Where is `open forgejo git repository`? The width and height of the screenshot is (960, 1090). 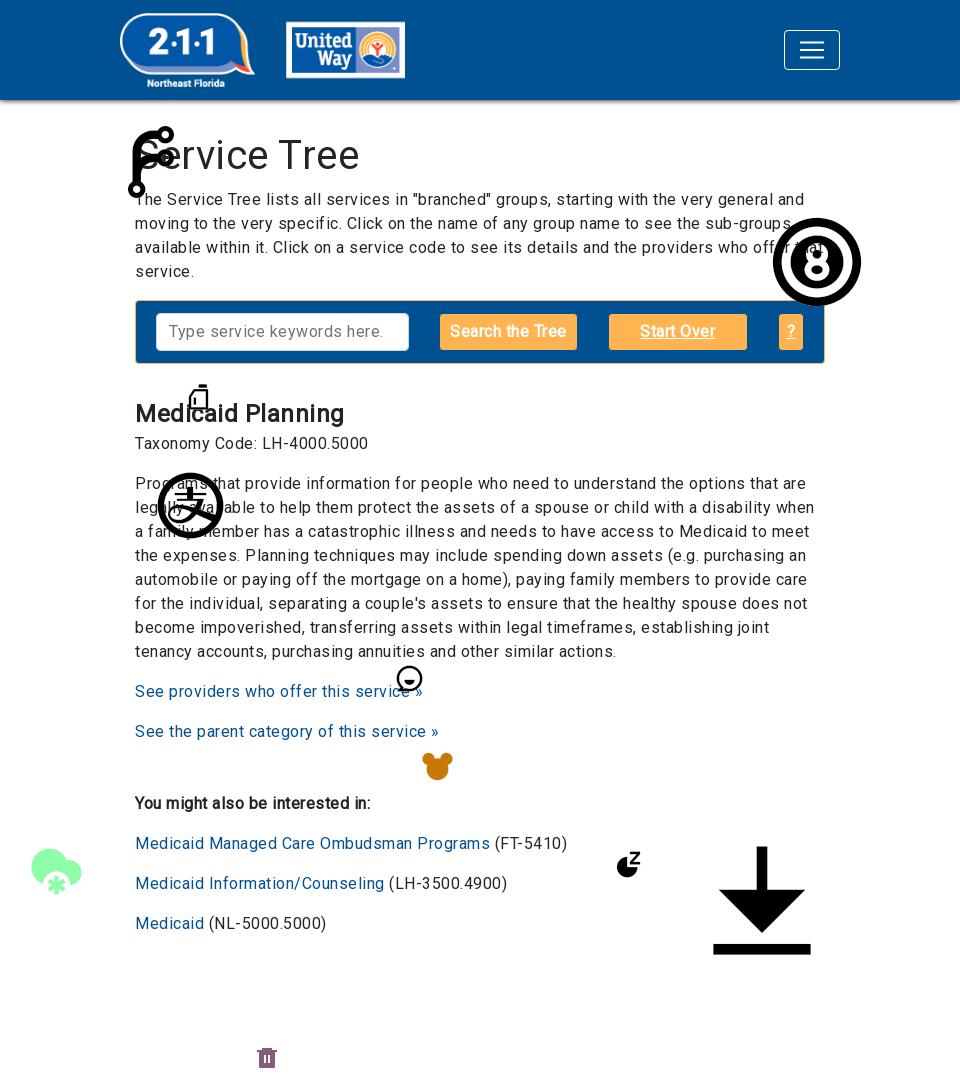
open forgejo git repository is located at coordinates (151, 162).